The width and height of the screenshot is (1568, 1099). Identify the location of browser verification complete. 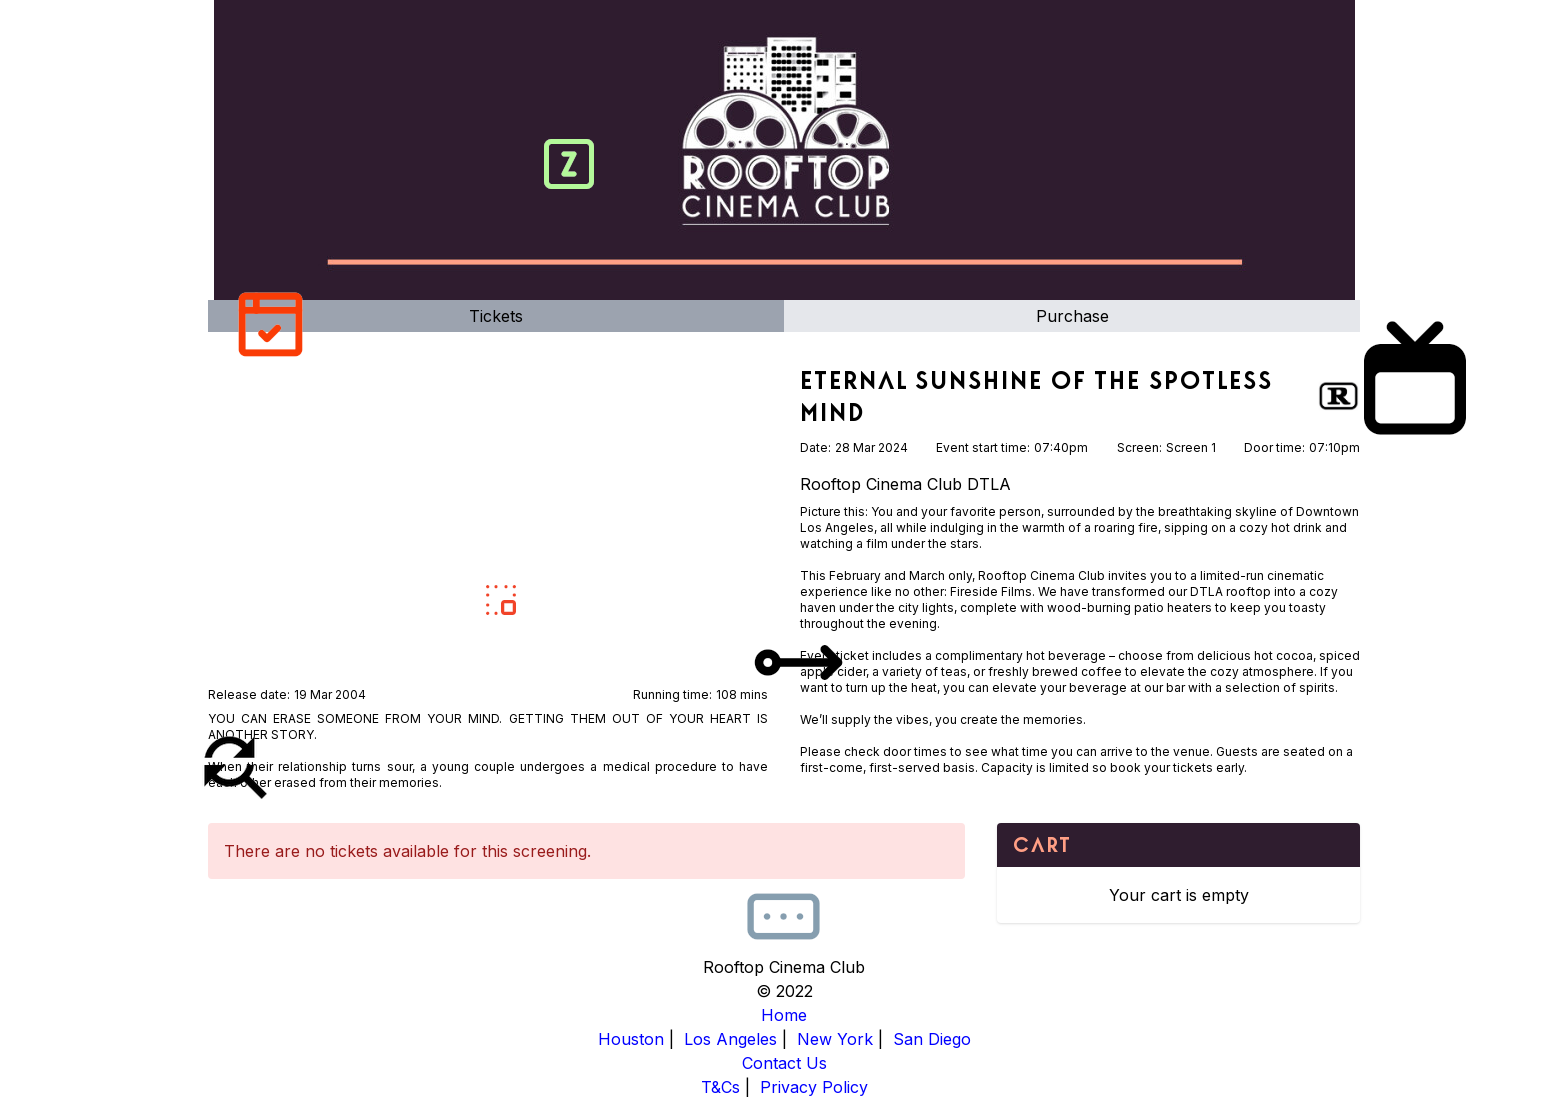
(270, 324).